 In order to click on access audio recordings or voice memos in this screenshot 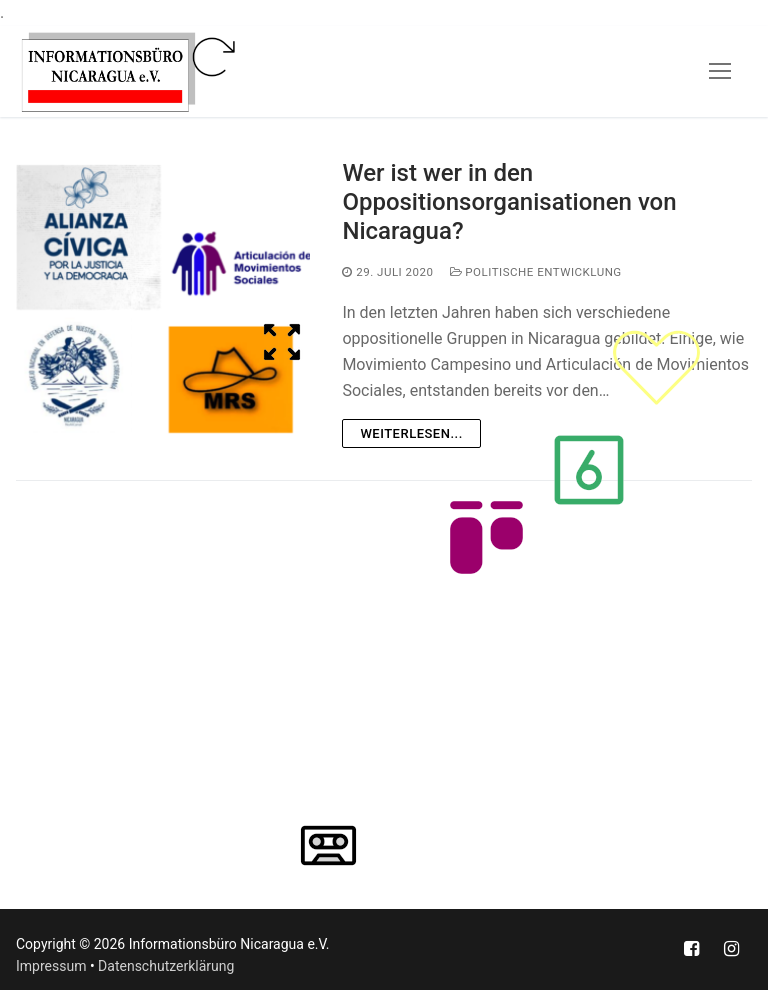, I will do `click(328, 845)`.